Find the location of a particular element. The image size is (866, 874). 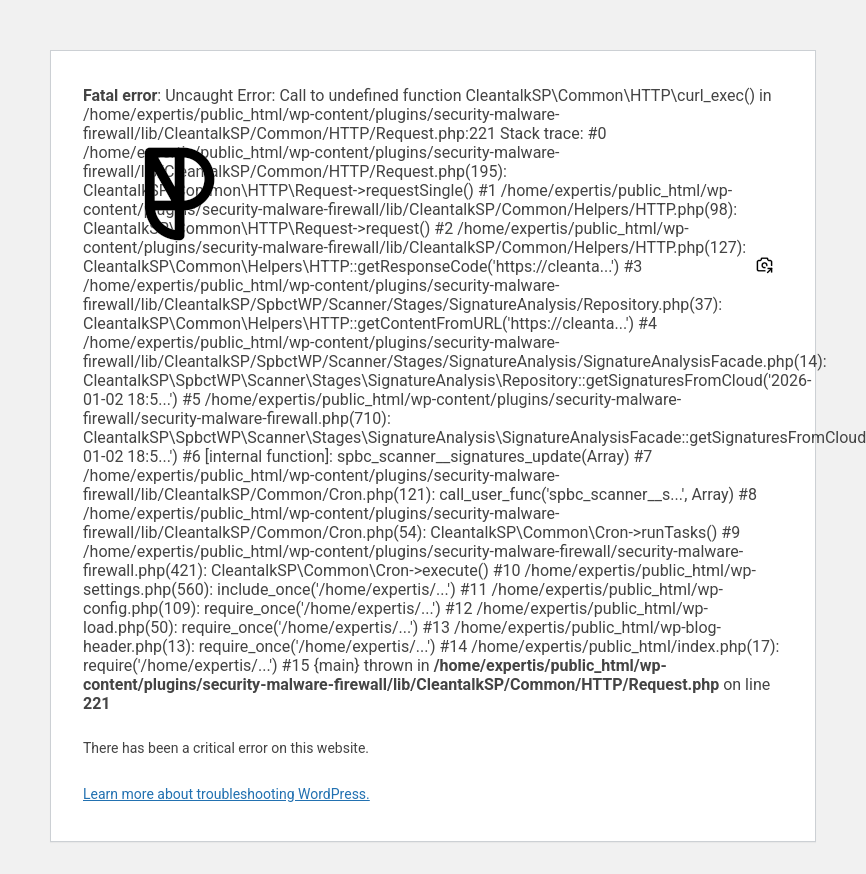

phosphor icons brand logo is located at coordinates (173, 189).